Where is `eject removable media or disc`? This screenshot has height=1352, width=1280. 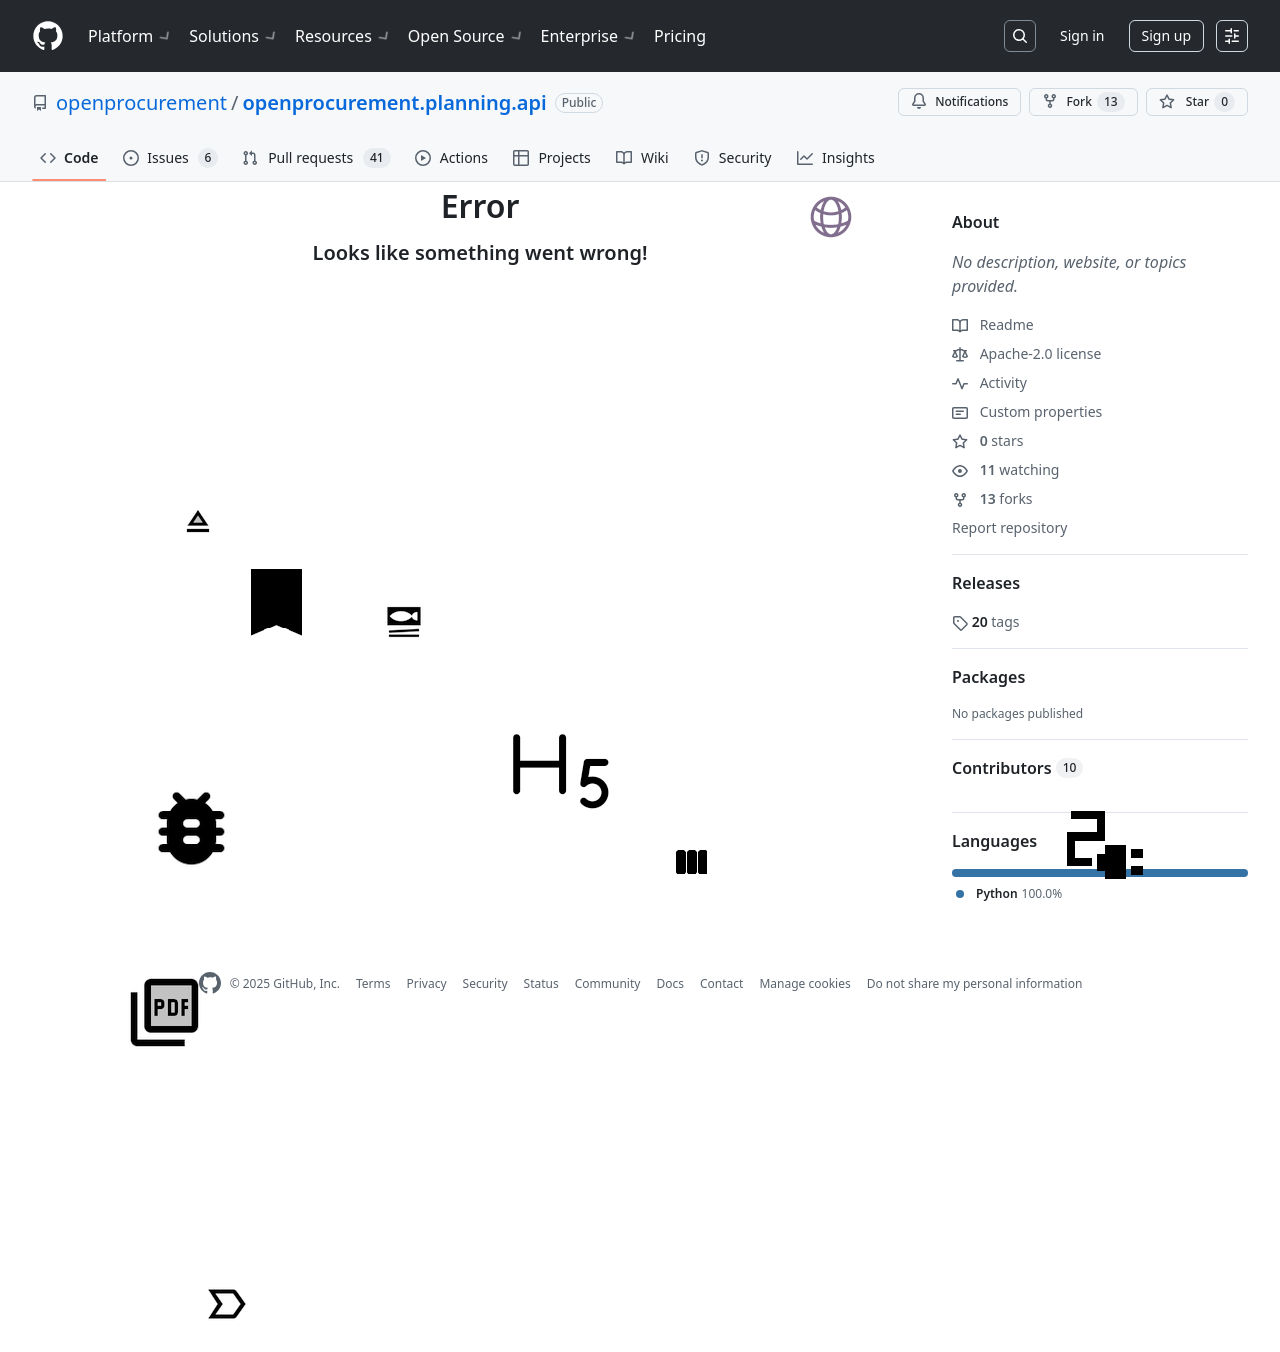
eject removable media or disc is located at coordinates (198, 521).